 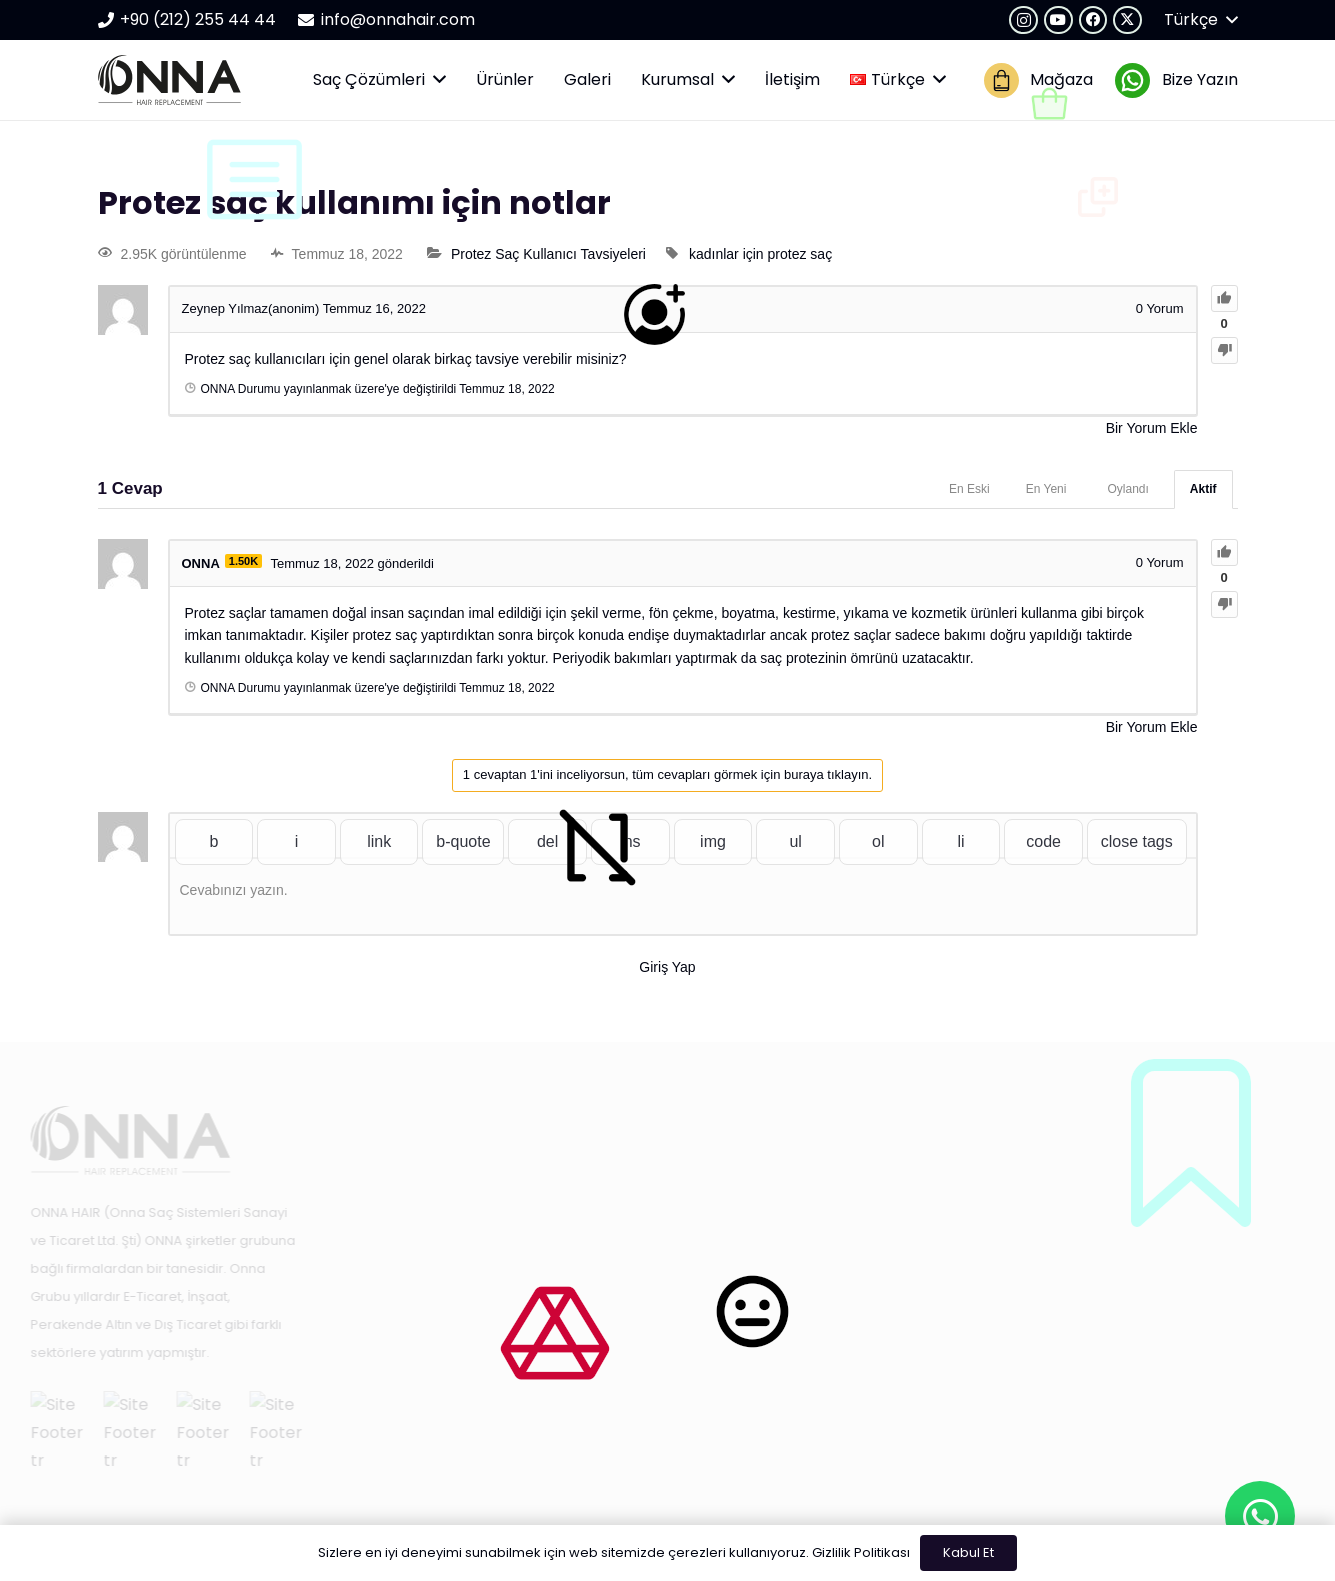 What do you see at coordinates (752, 1311) in the screenshot?
I see `rate your experience as neutral` at bounding box center [752, 1311].